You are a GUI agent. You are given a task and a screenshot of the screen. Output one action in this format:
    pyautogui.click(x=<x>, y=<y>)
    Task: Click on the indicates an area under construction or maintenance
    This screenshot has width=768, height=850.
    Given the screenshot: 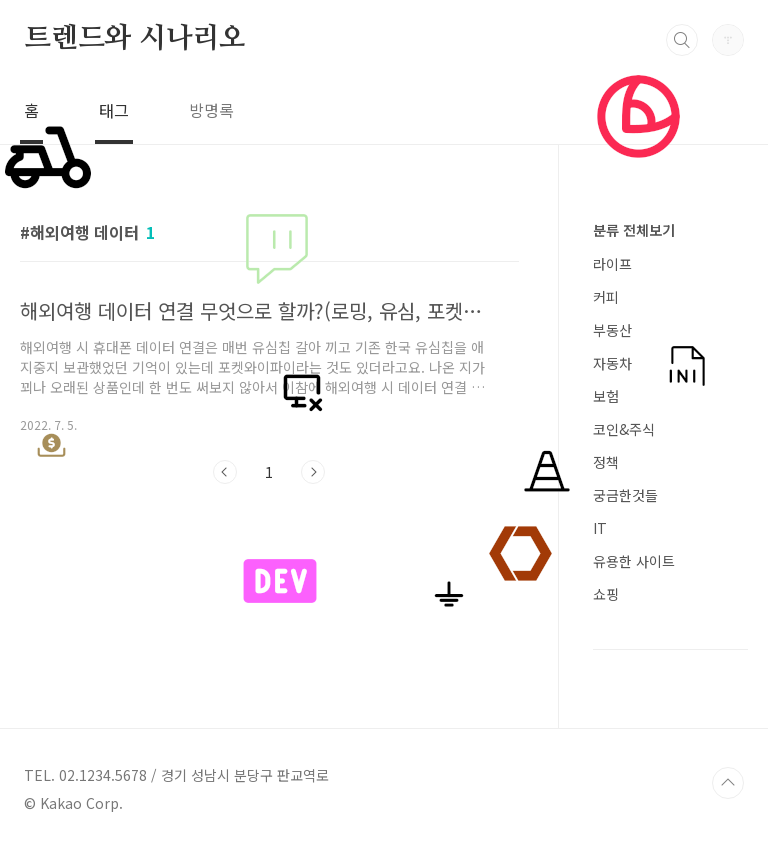 What is the action you would take?
    pyautogui.click(x=547, y=472)
    